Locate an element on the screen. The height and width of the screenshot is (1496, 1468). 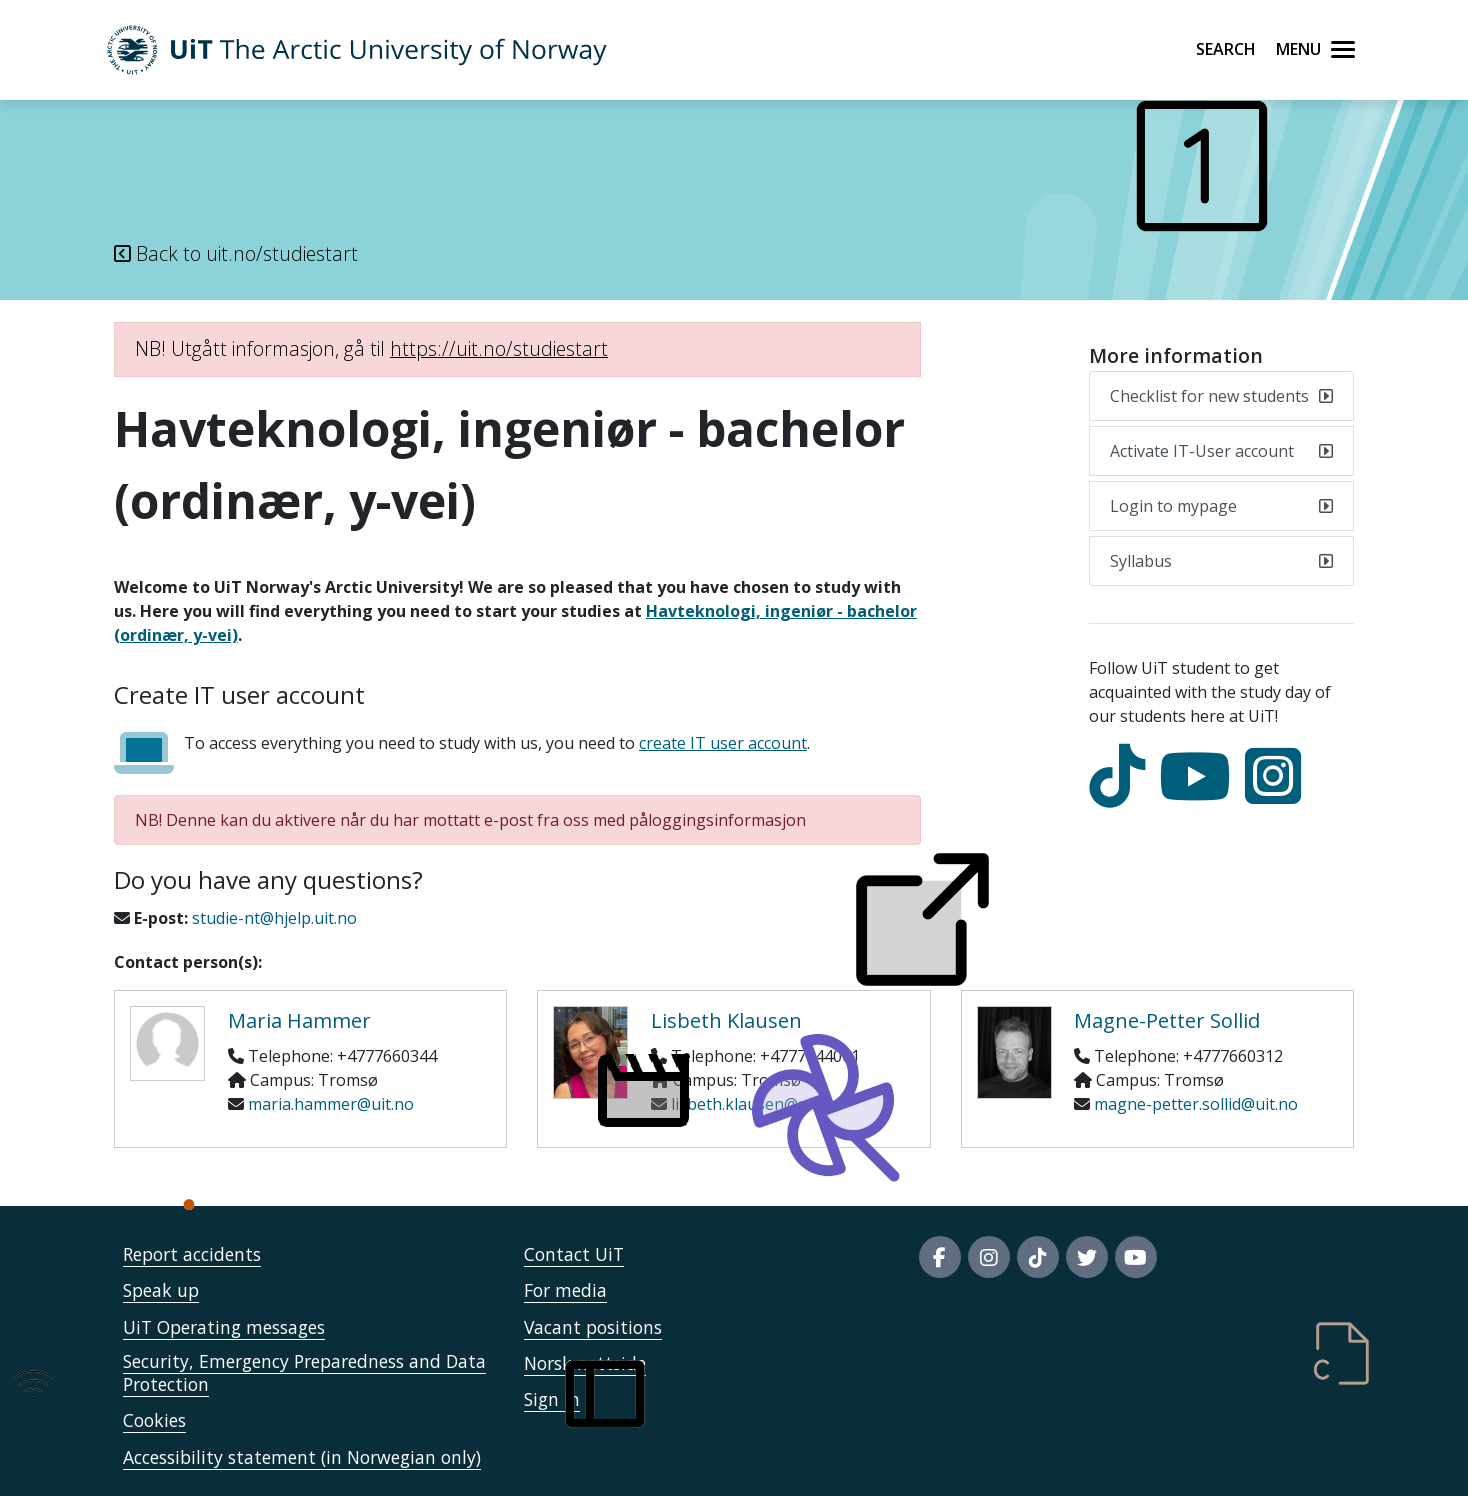
create a new video project is located at coordinates (643, 1090).